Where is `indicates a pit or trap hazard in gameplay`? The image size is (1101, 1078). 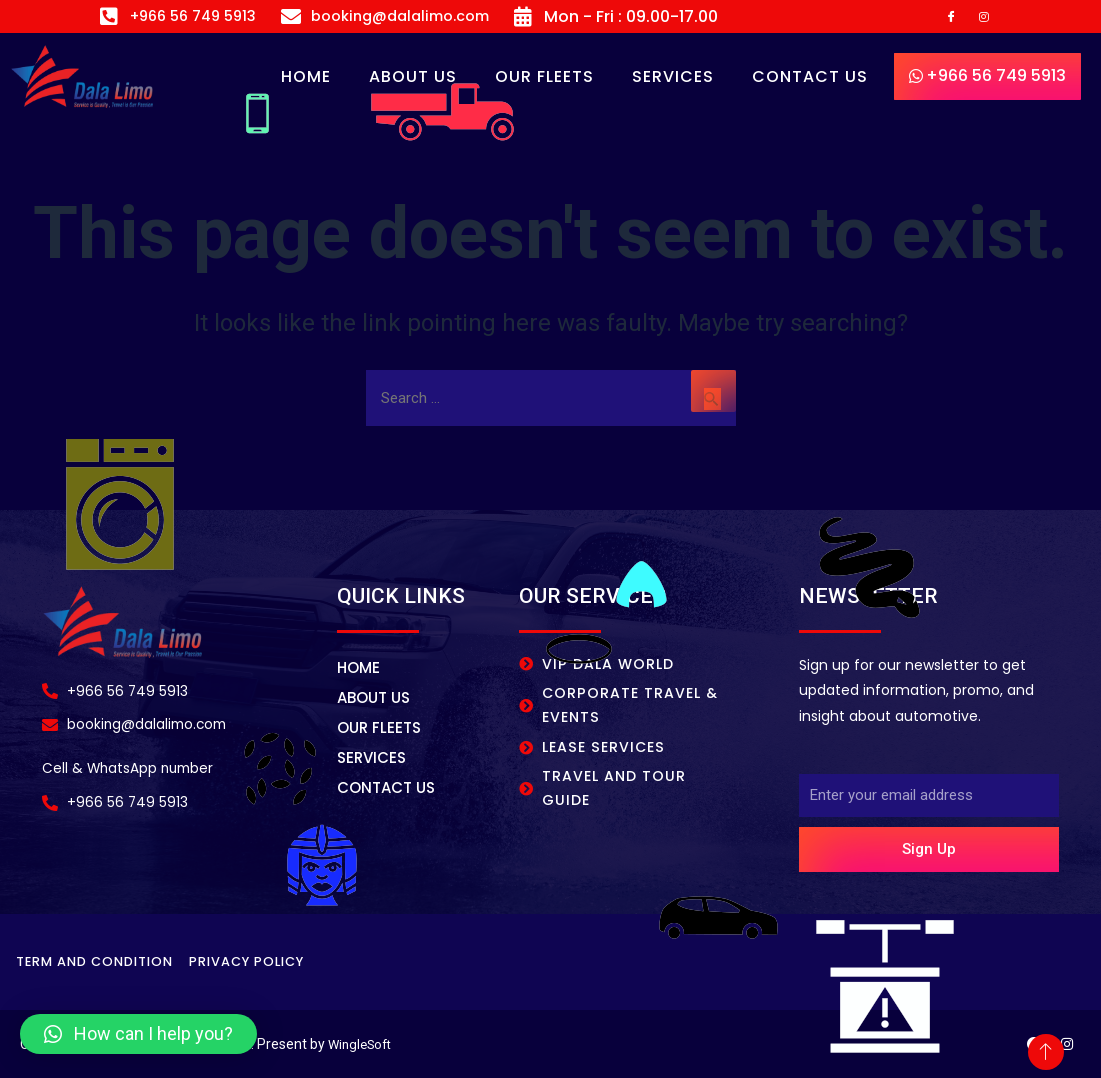 indicates a pit or trap hazard in gameplay is located at coordinates (579, 649).